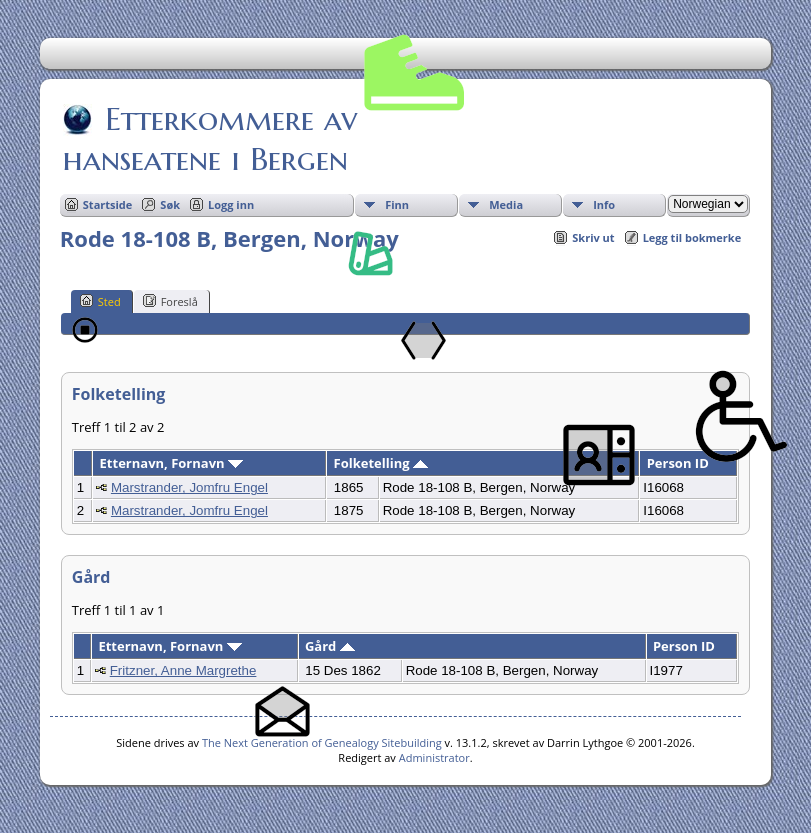 This screenshot has width=811, height=833. Describe the element at coordinates (409, 76) in the screenshot. I see `access footwear or shoe products` at that location.